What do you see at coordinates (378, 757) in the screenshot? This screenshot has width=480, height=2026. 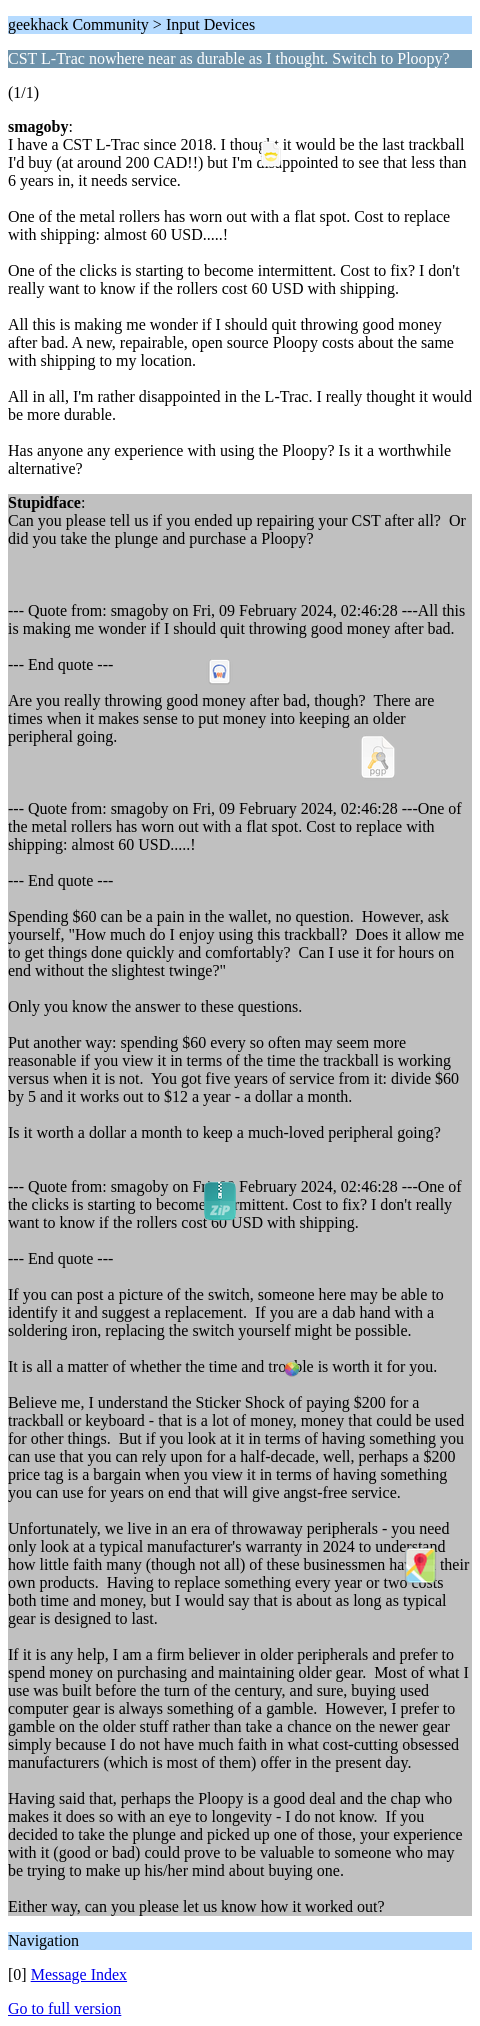 I see `a PGP encryption key file` at bounding box center [378, 757].